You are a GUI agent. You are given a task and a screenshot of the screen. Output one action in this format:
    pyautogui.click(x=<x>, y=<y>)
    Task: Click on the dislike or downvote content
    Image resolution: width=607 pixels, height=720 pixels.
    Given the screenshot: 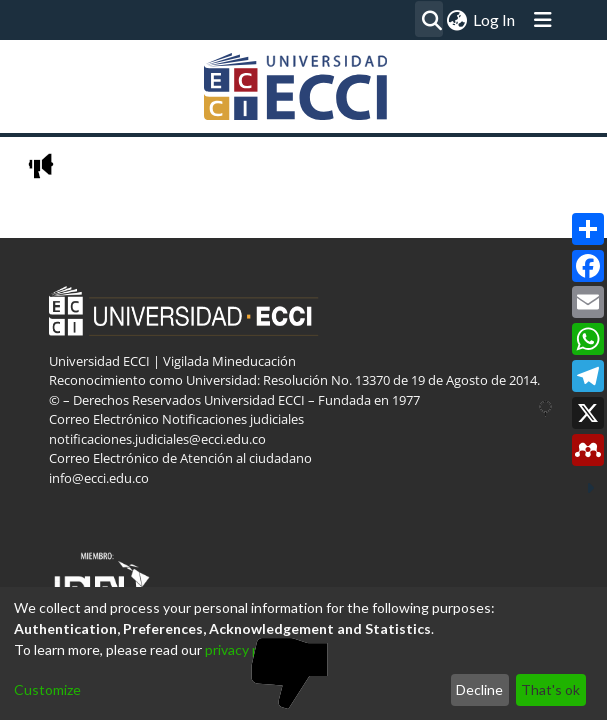 What is the action you would take?
    pyautogui.click(x=289, y=673)
    